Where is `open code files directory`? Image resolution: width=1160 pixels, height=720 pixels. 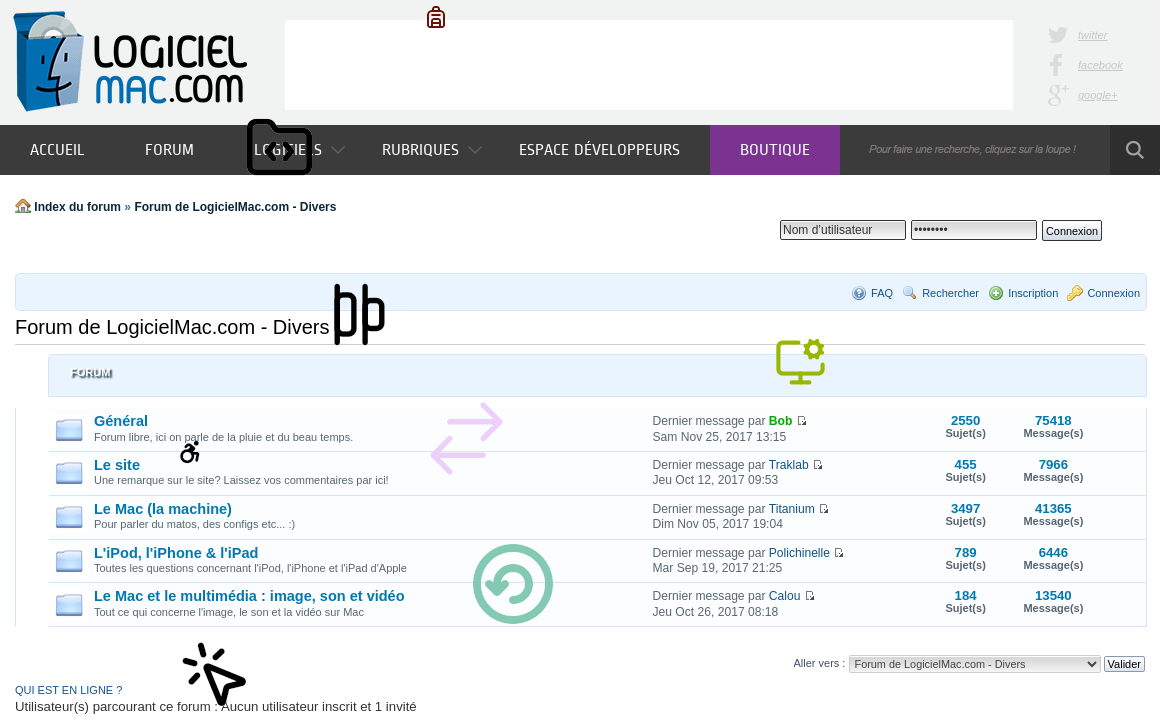
open code files directory is located at coordinates (279, 148).